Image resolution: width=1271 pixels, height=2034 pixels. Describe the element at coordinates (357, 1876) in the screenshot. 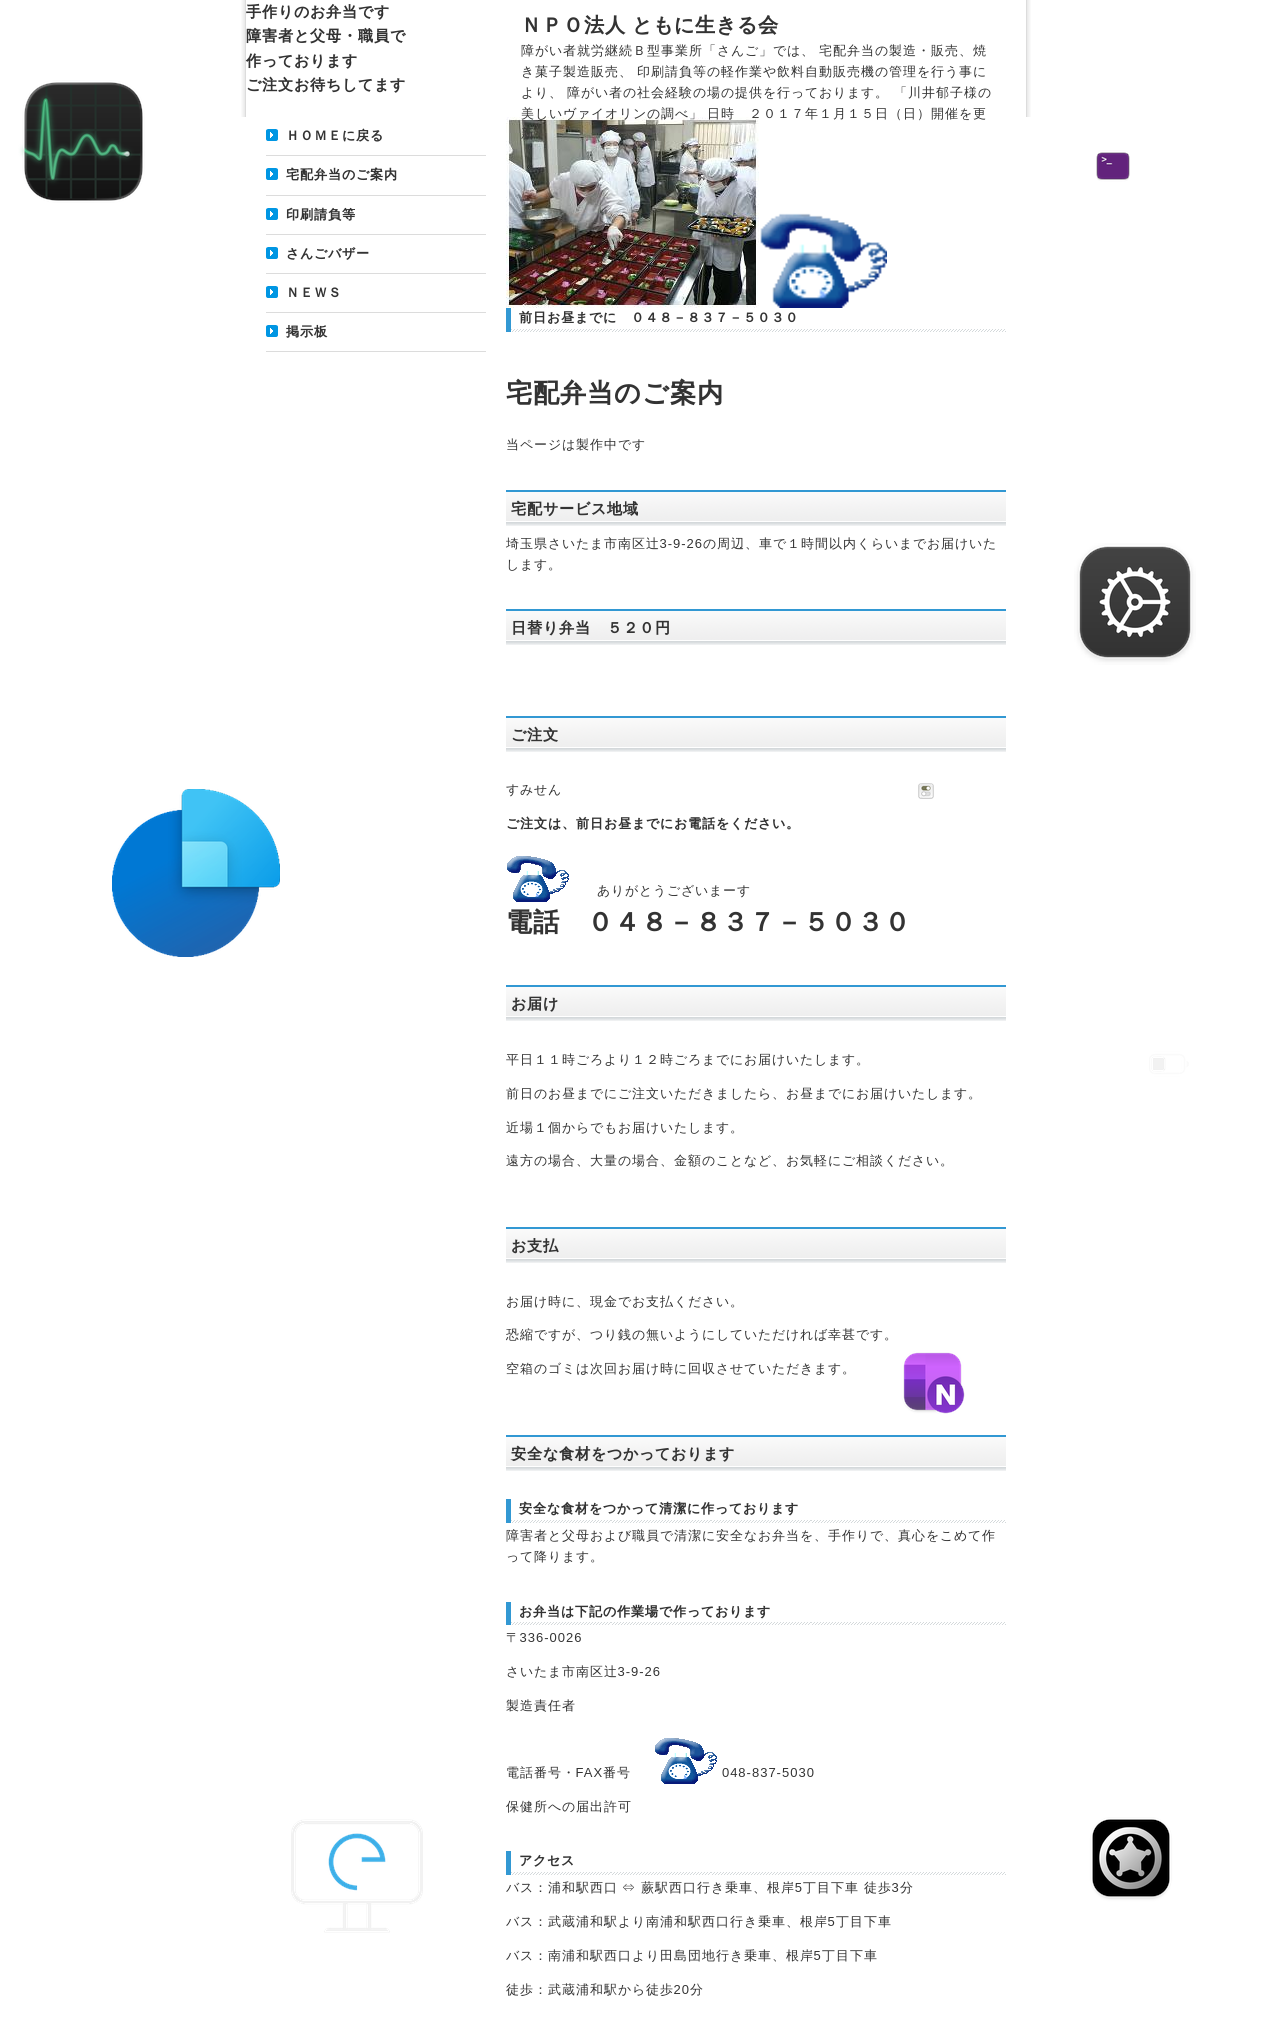

I see `rotate display clockwise` at that location.